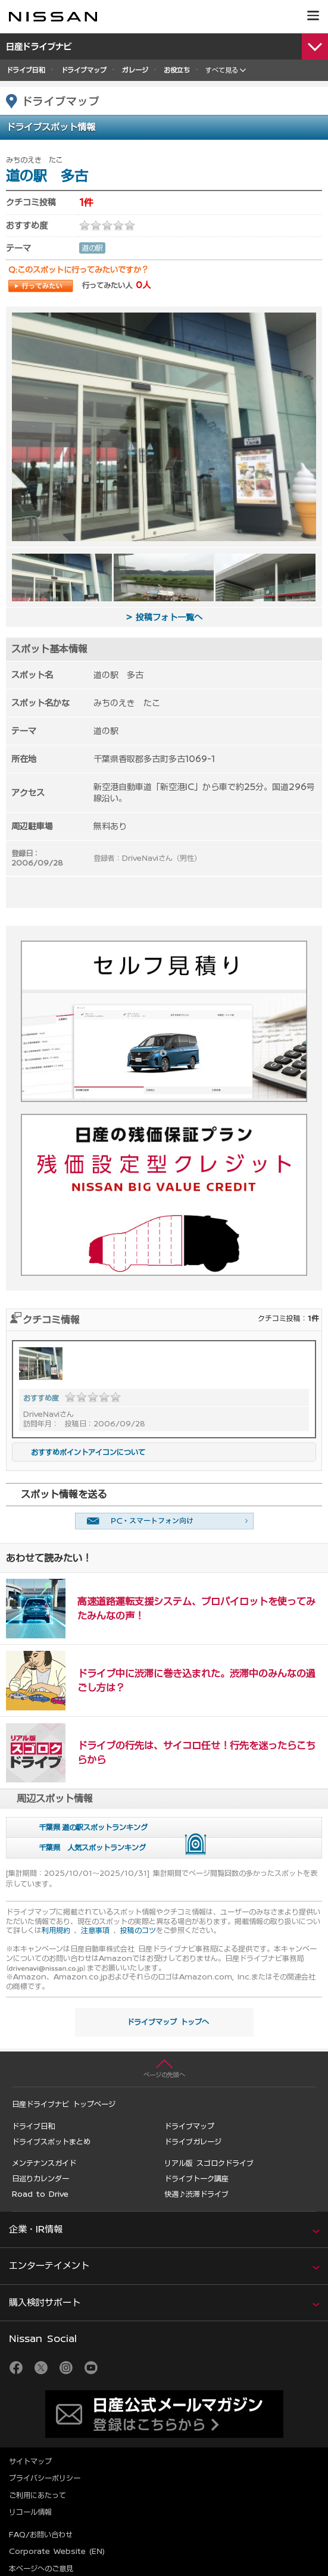  Describe the element at coordinates (195, 1844) in the screenshot. I see `access music or audio player` at that location.